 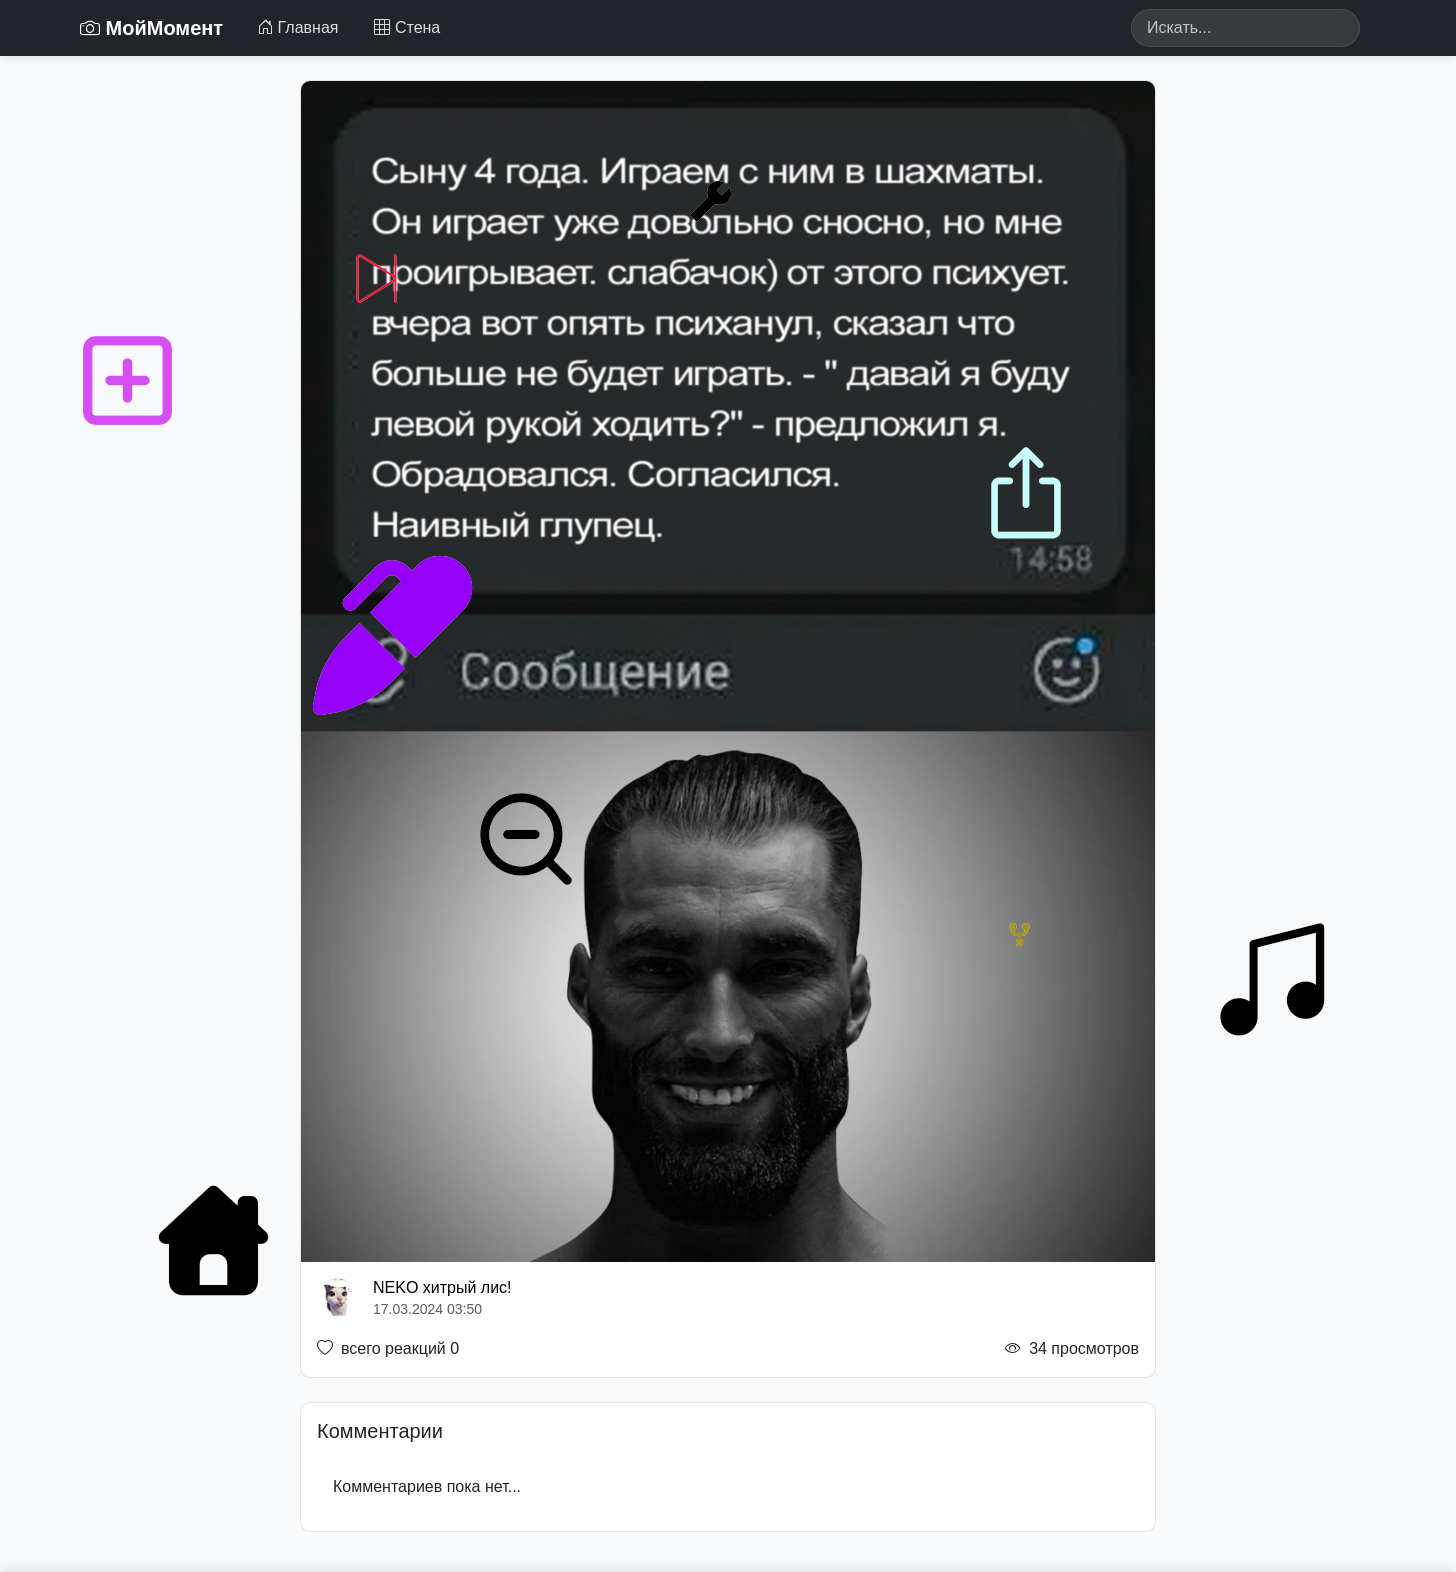 I want to click on view code branches or forks, so click(x=1019, y=934).